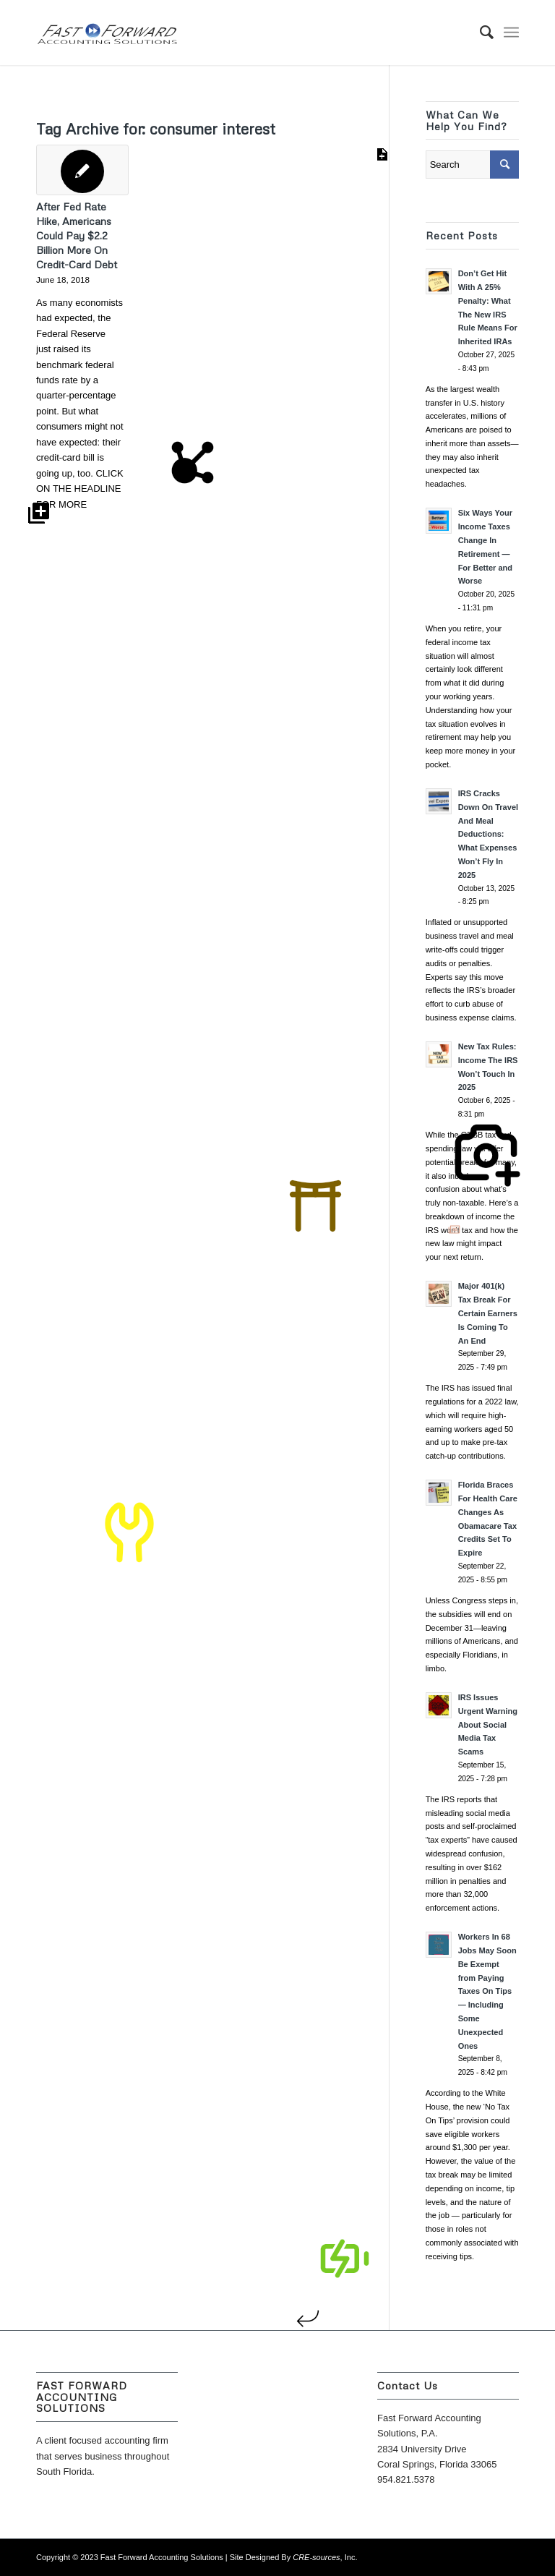 Image resolution: width=555 pixels, height=2576 pixels. I want to click on view device charging status, so click(345, 2259).